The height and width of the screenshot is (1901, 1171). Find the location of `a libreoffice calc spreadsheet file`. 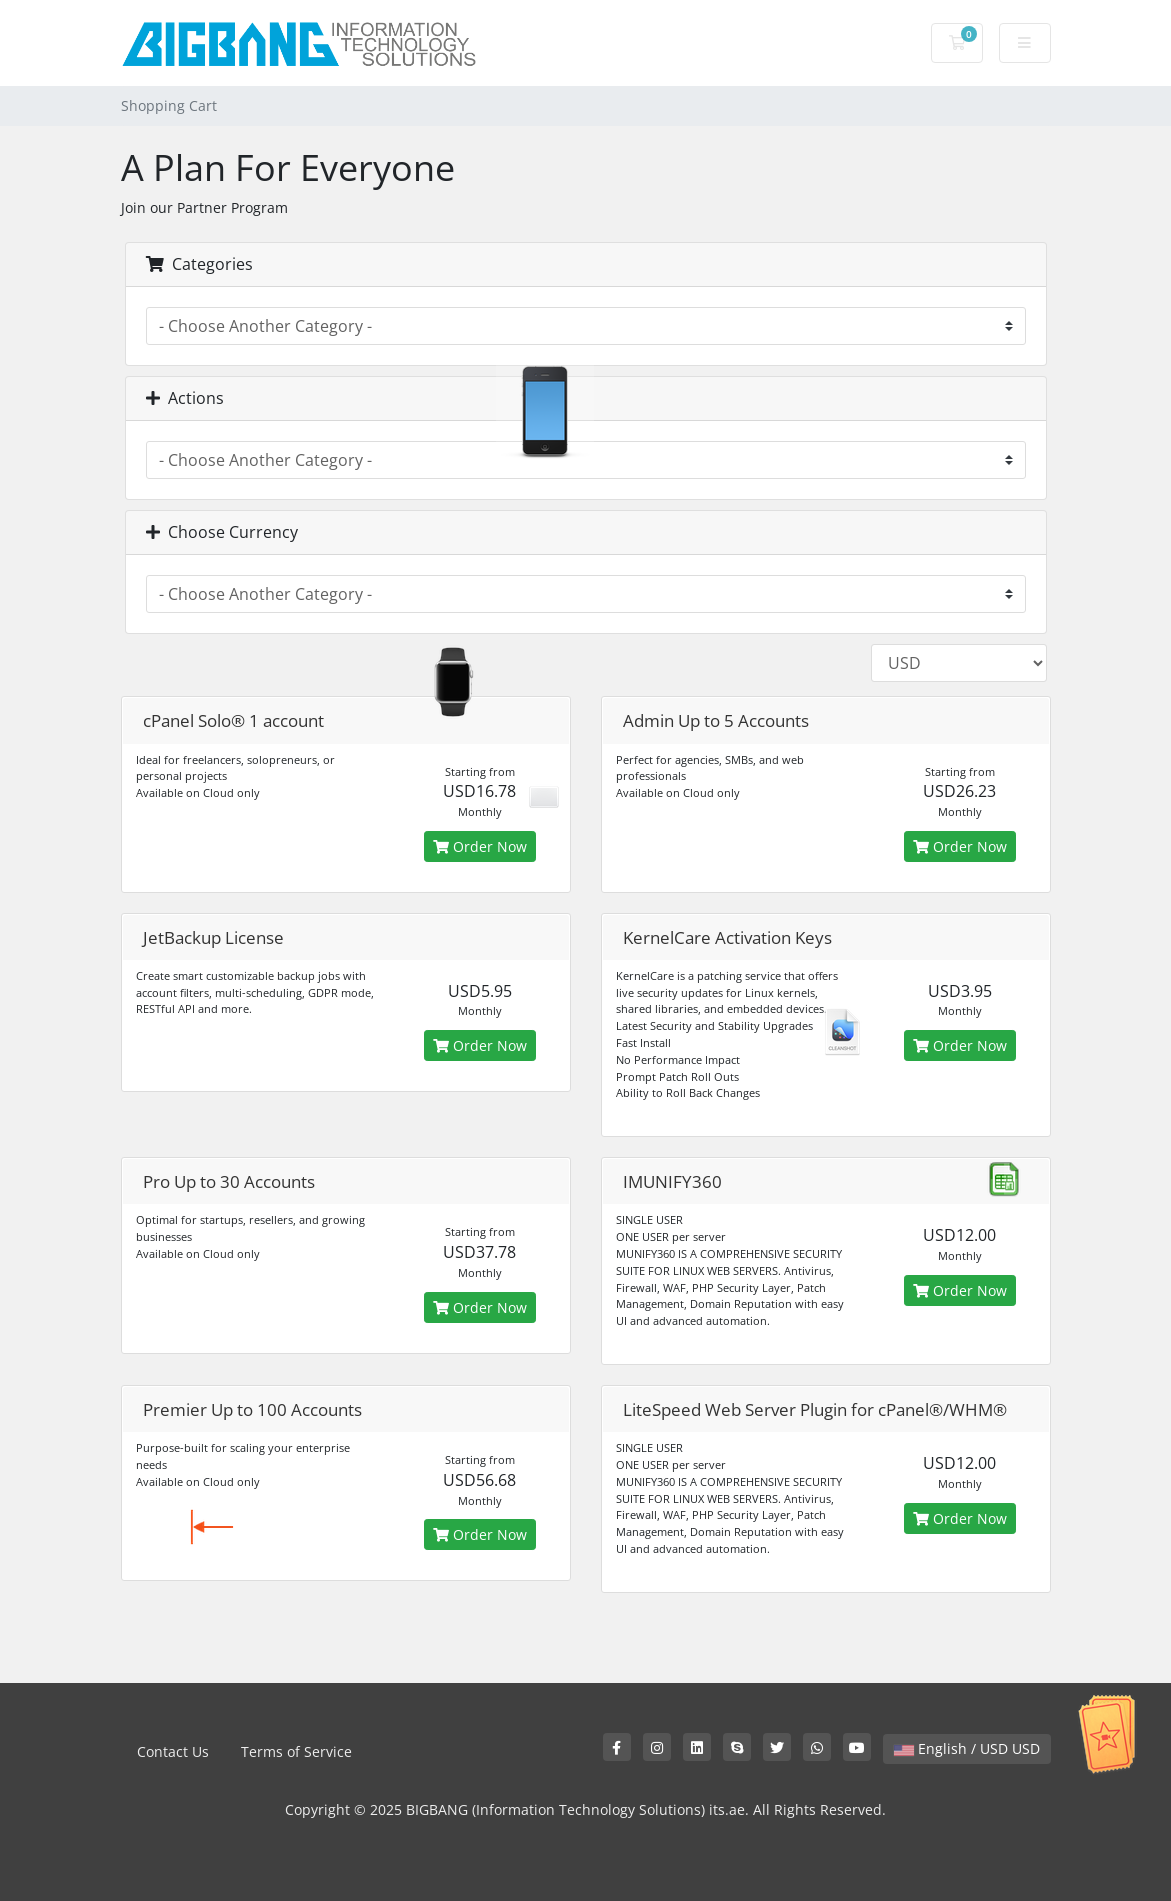

a libreoffice calc spreadsheet file is located at coordinates (1004, 1179).